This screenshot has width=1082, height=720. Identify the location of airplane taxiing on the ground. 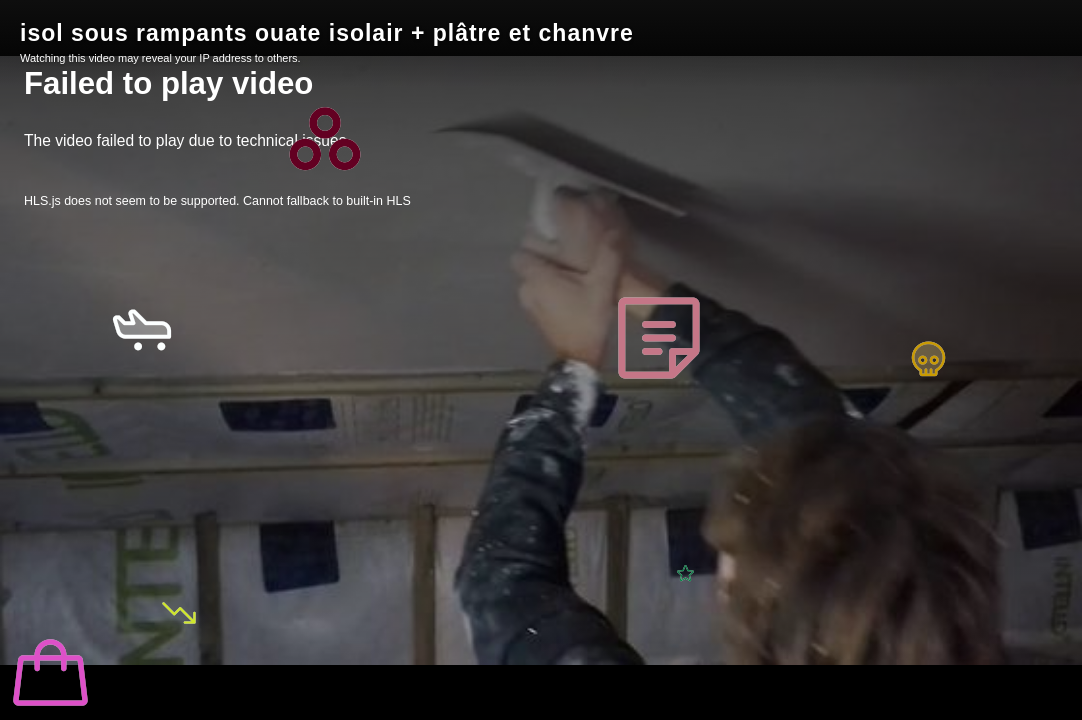
(142, 329).